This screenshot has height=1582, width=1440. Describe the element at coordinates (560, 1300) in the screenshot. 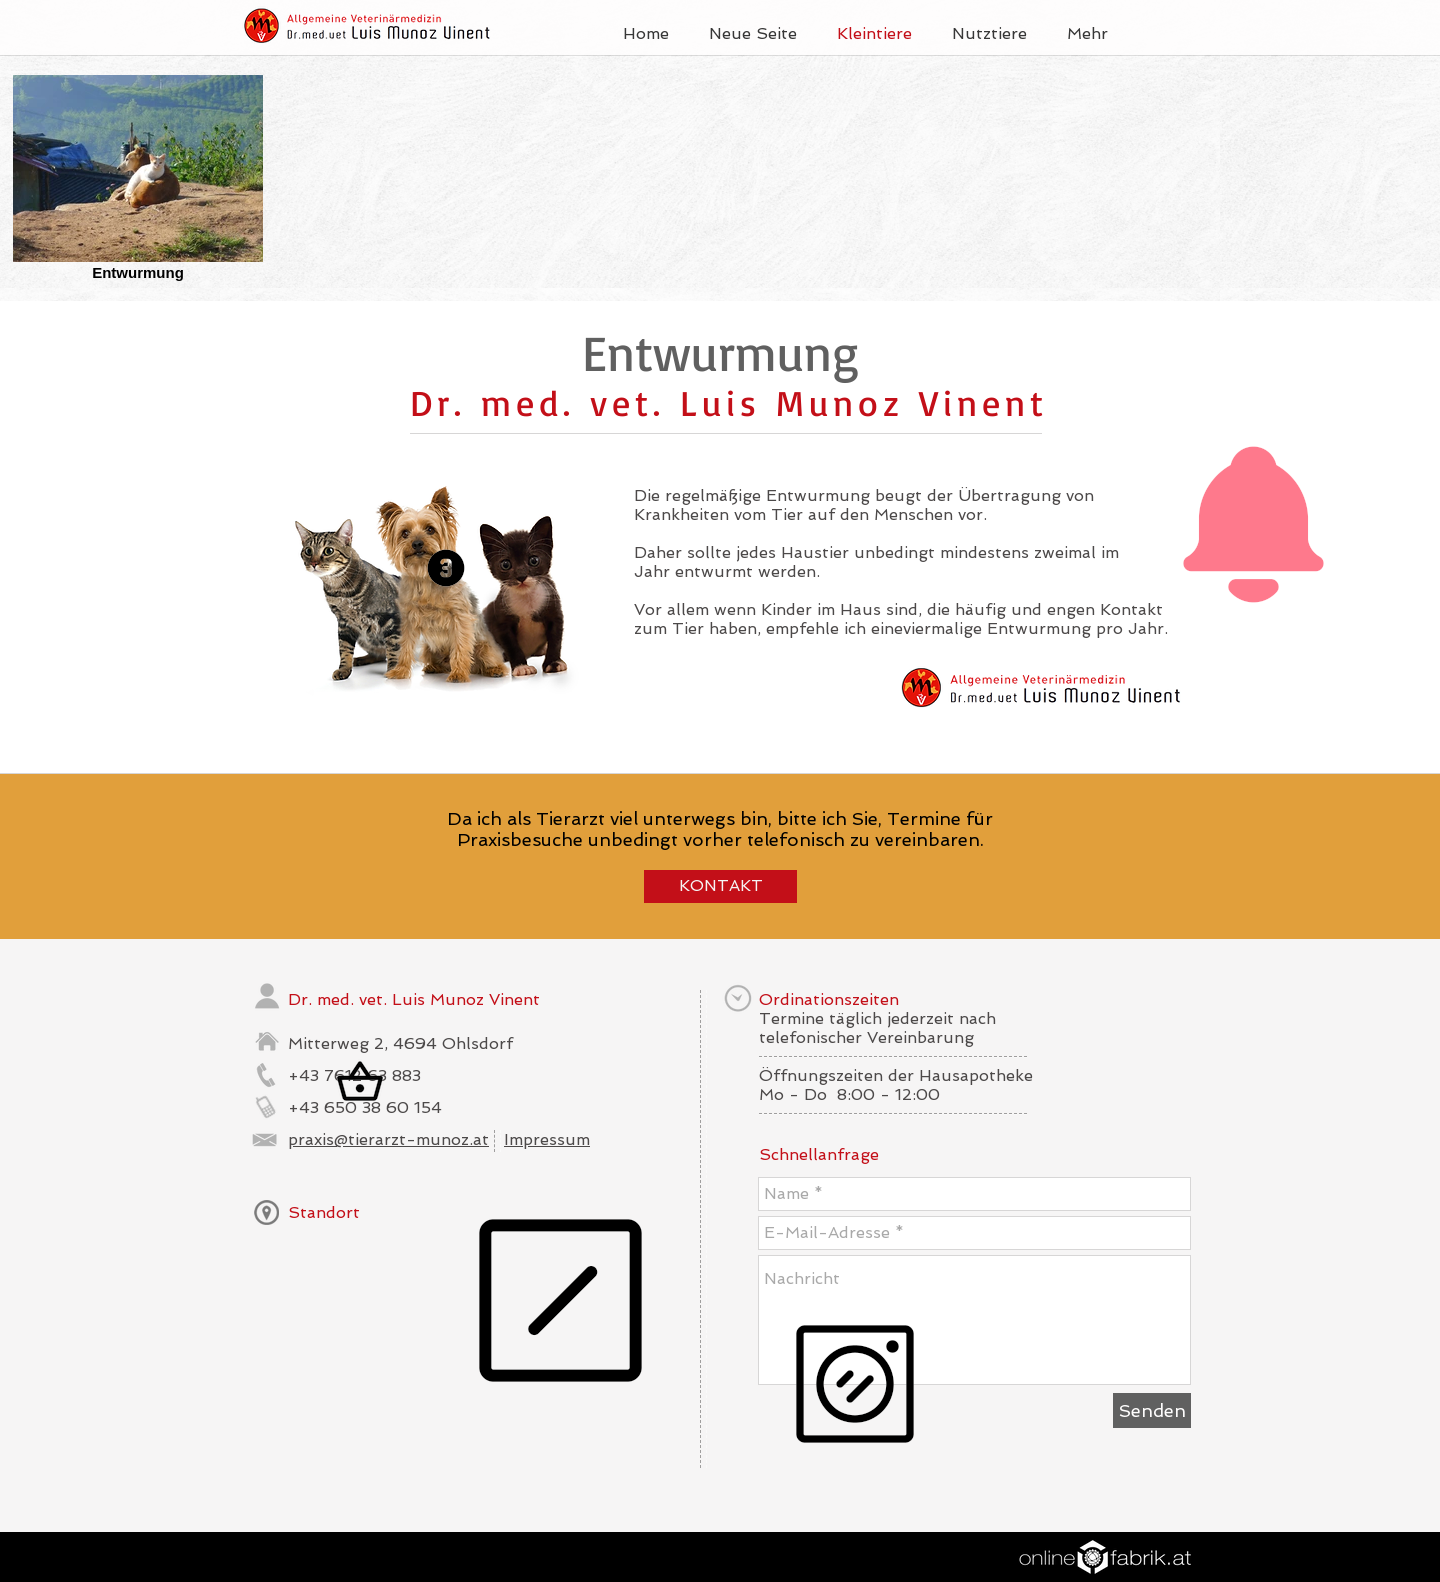

I see `indicates an ignored file in a diff view` at that location.